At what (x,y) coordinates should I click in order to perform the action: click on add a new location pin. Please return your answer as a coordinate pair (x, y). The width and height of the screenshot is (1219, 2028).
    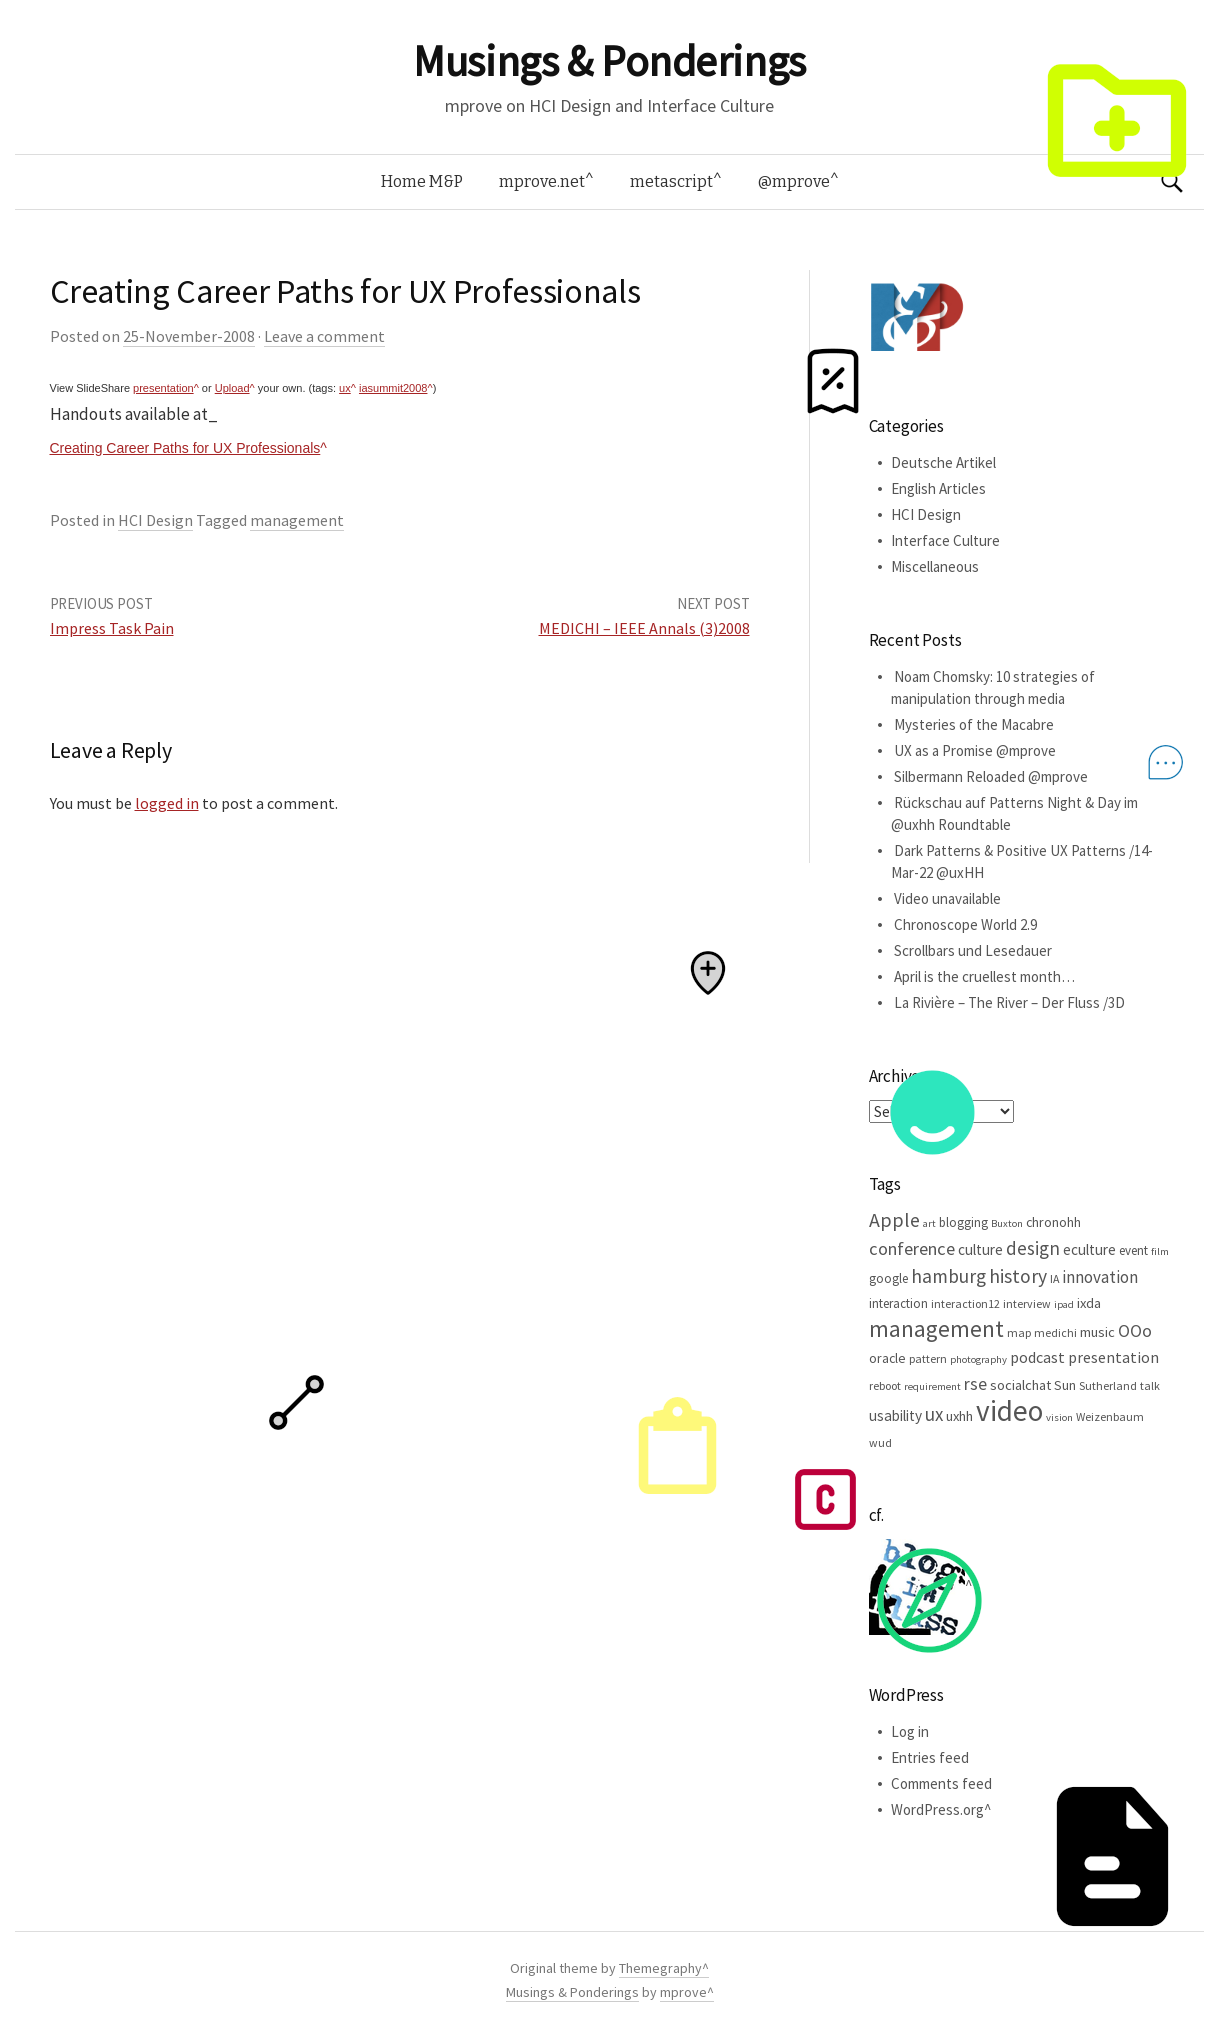
    Looking at the image, I should click on (708, 973).